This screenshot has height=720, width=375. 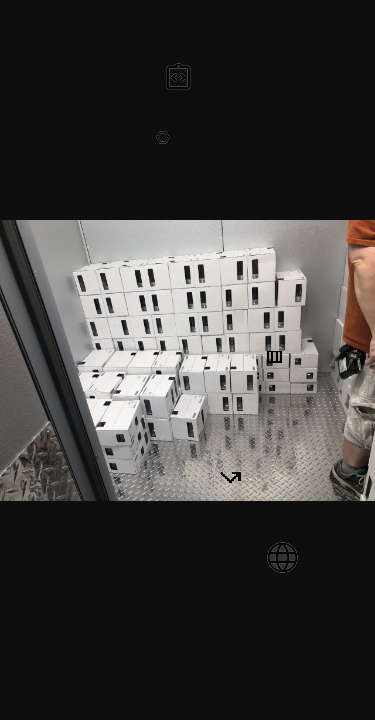 I want to click on indicates an outgoing call that wasn't answered, so click(x=230, y=477).